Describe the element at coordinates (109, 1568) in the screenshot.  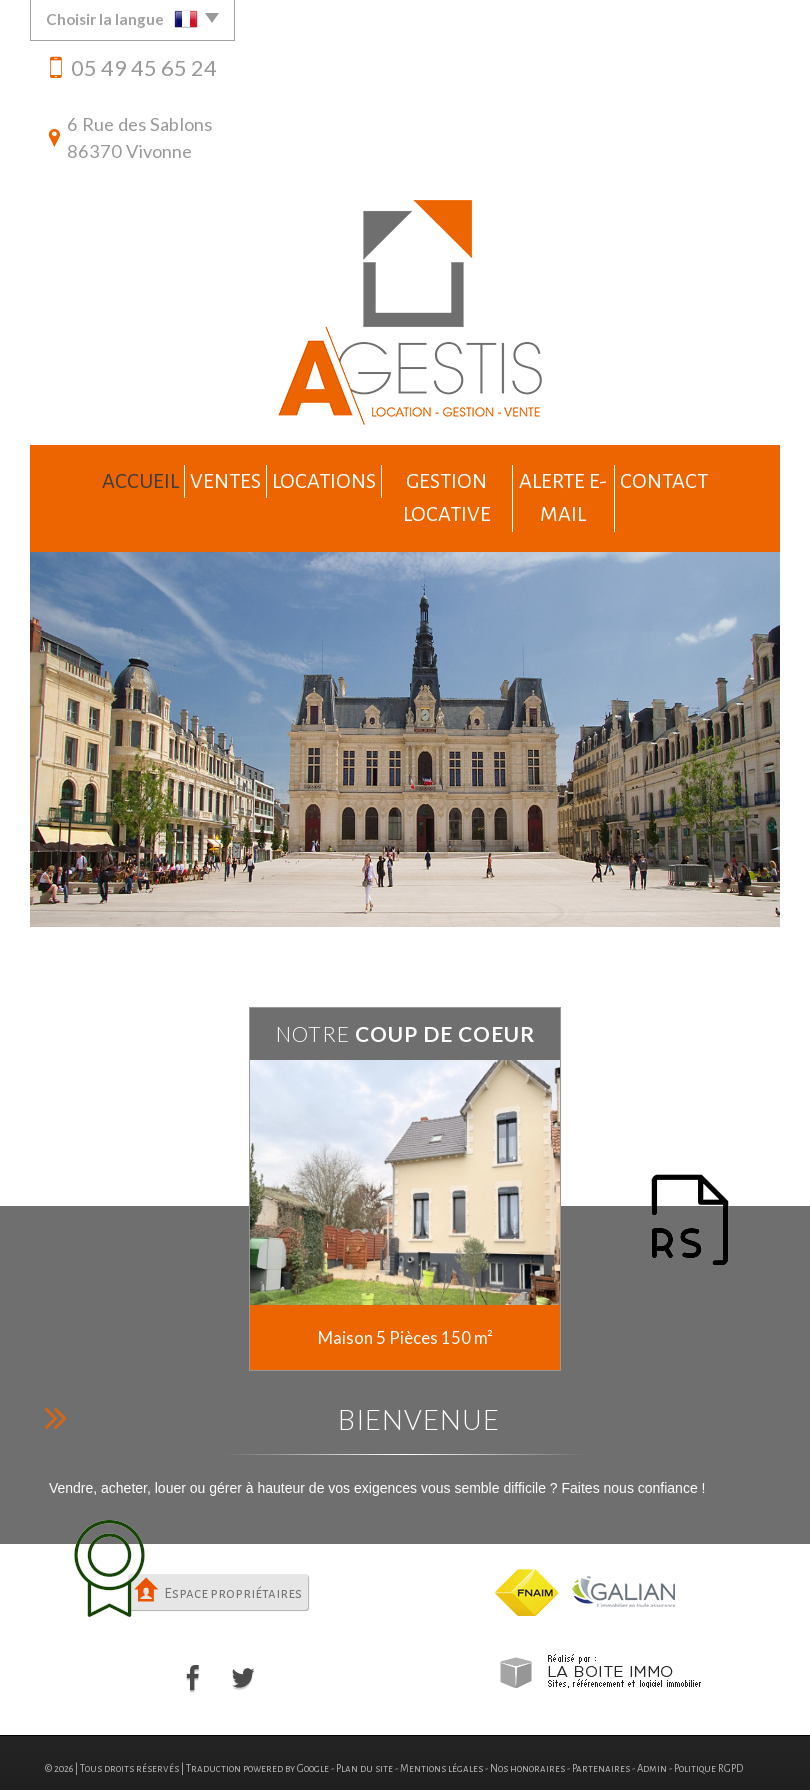
I see `view achievements or awards` at that location.